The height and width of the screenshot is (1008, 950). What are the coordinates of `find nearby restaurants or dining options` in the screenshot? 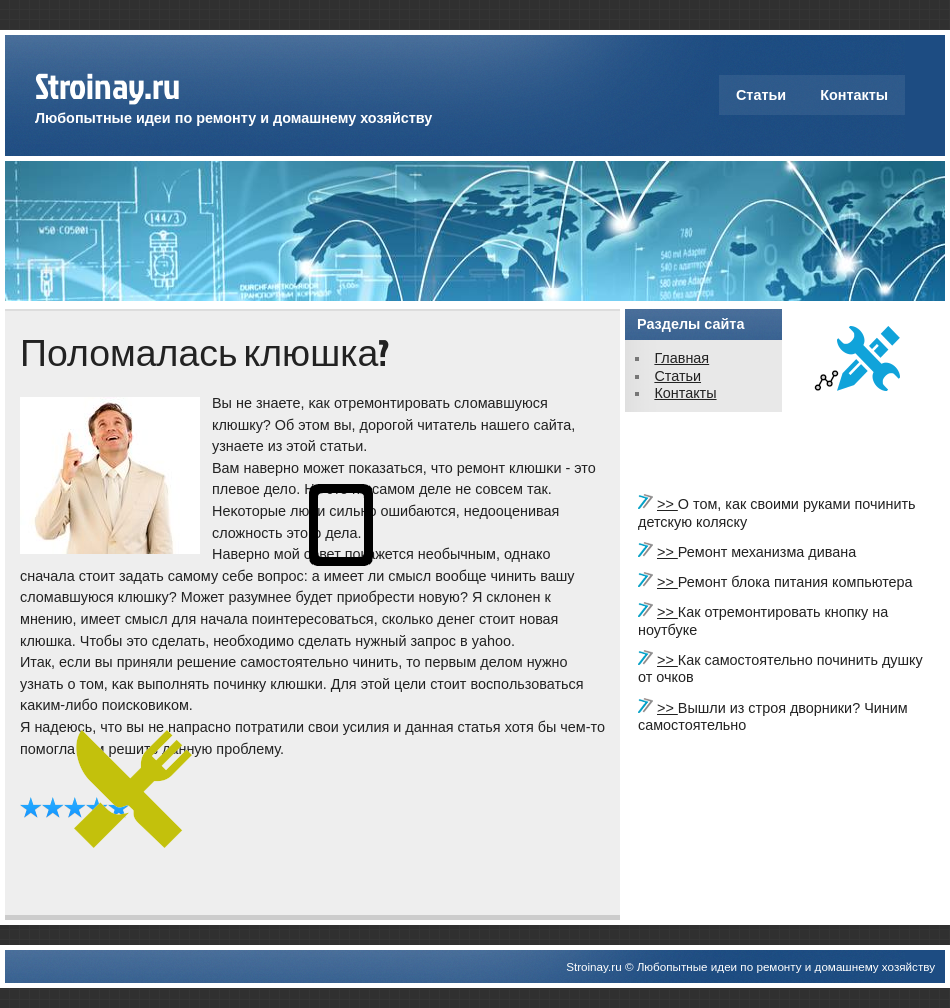 It's located at (133, 789).